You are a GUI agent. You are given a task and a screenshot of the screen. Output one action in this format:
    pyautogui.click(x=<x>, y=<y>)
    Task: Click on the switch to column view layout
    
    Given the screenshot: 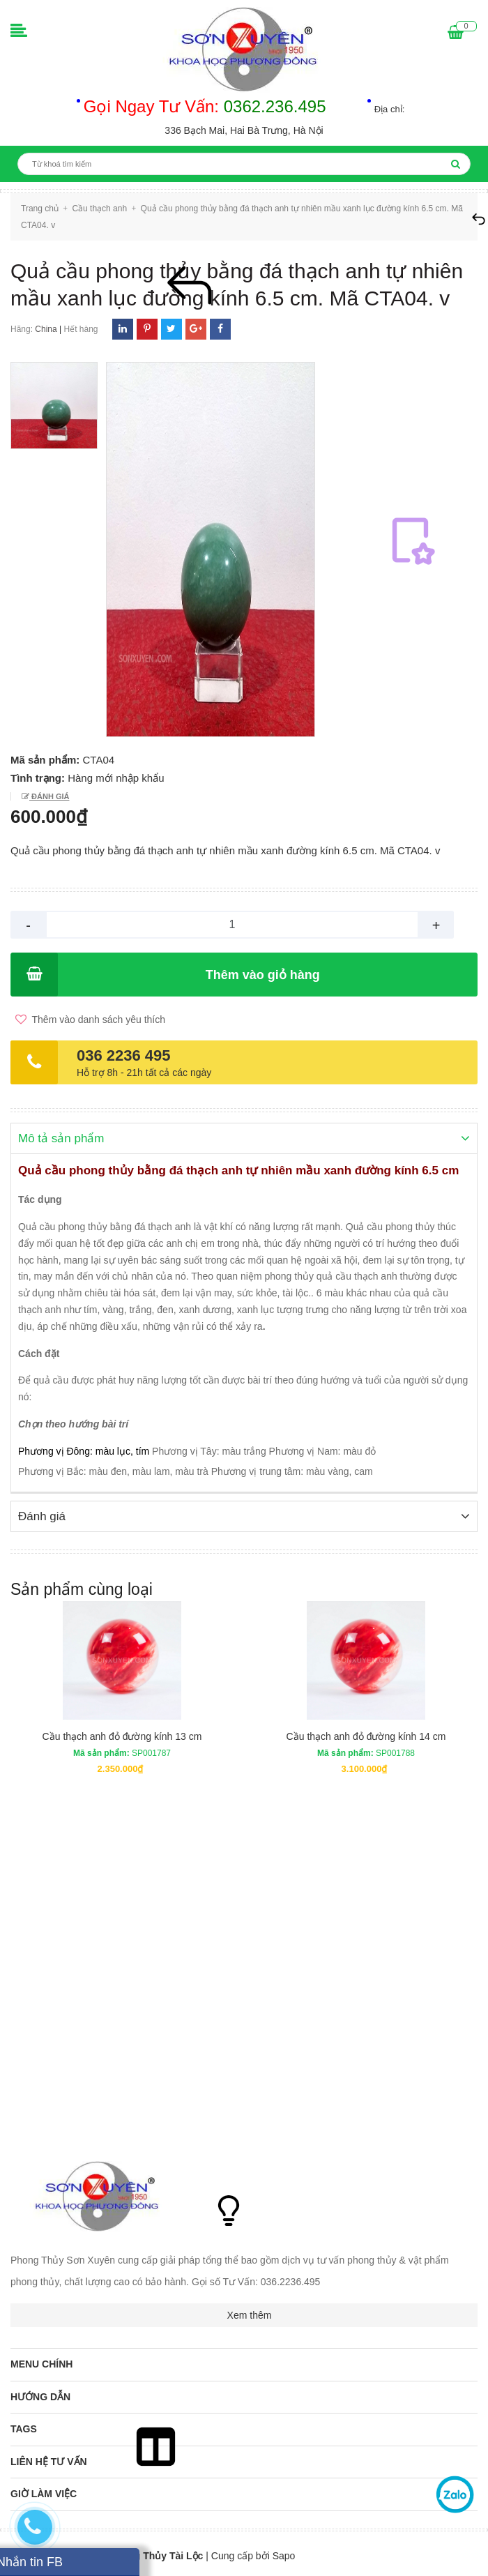 What is the action you would take?
    pyautogui.click(x=155, y=2446)
    